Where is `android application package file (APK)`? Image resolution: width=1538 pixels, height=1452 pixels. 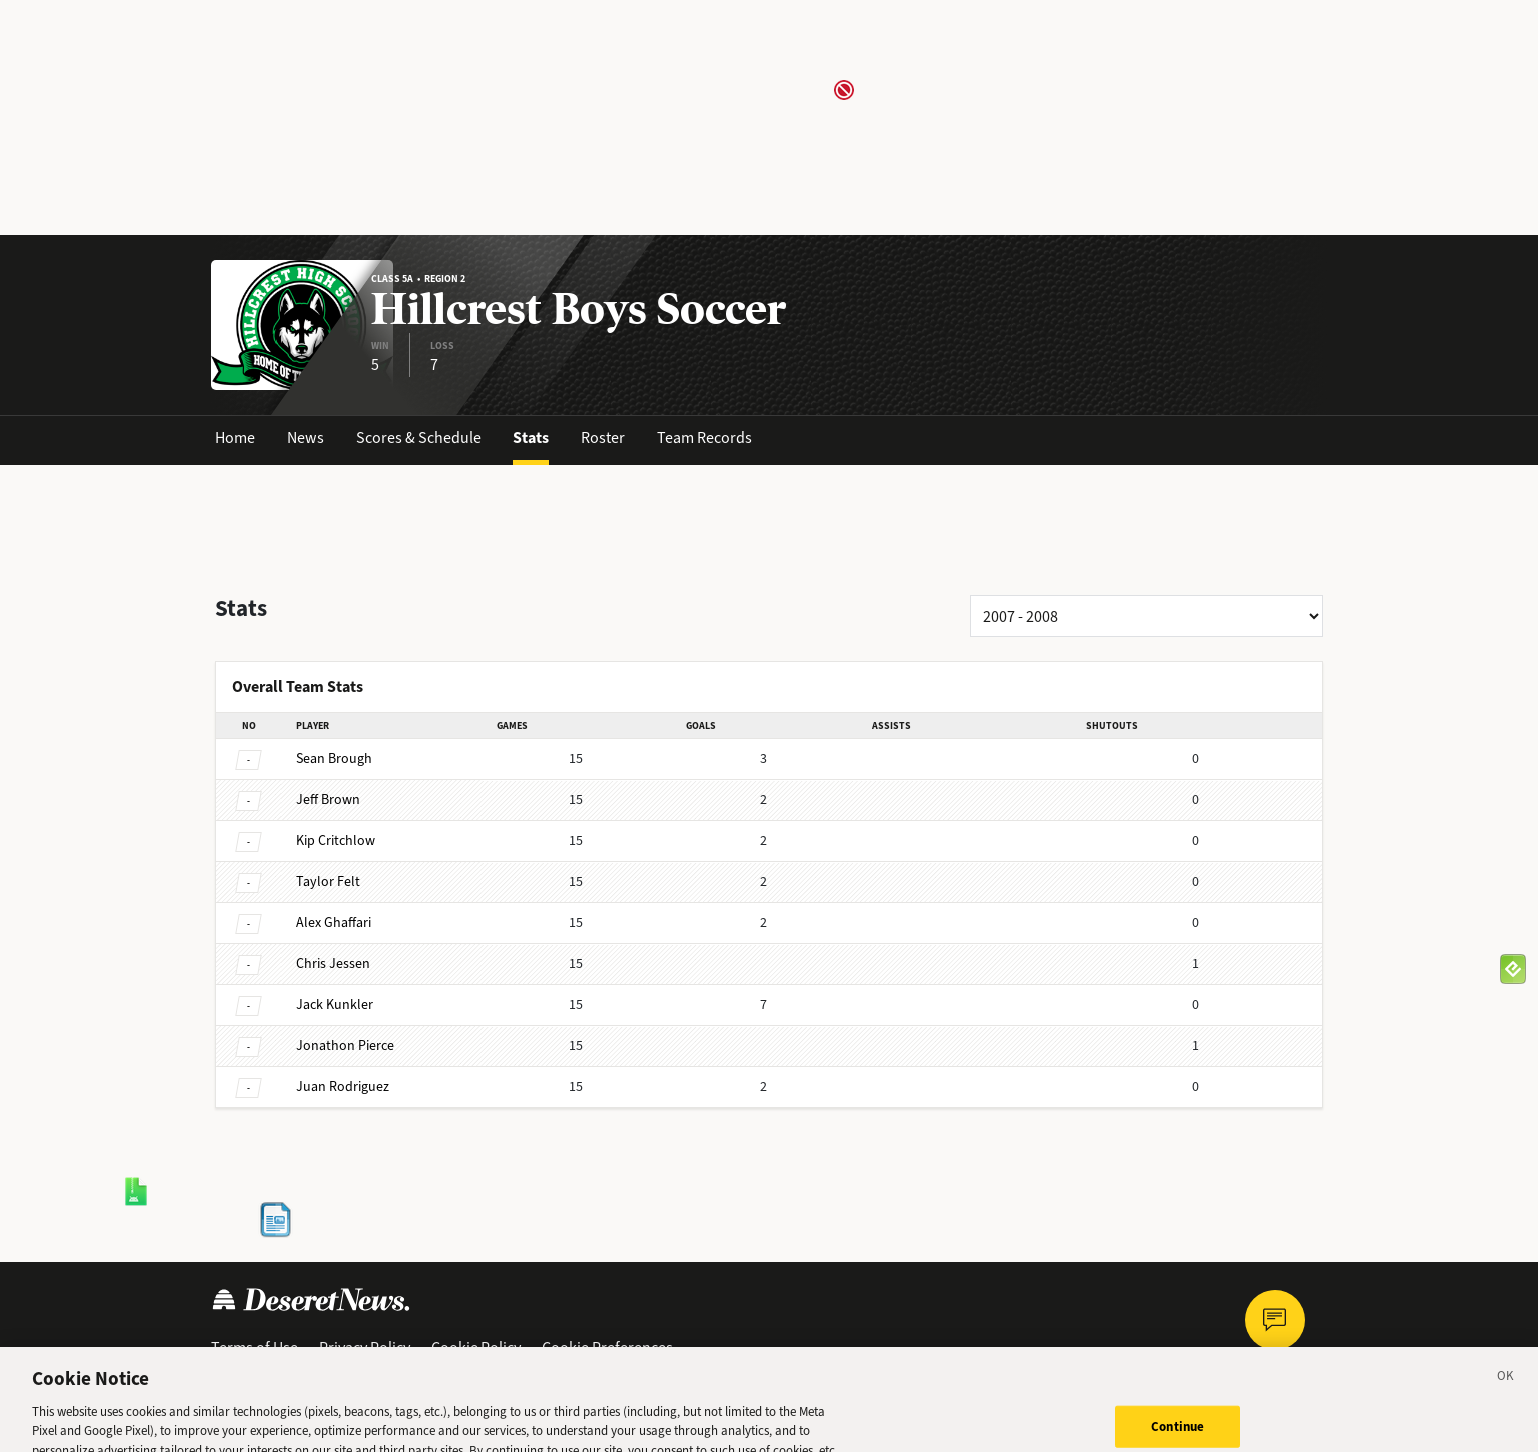
android application package file (APK) is located at coordinates (136, 1192).